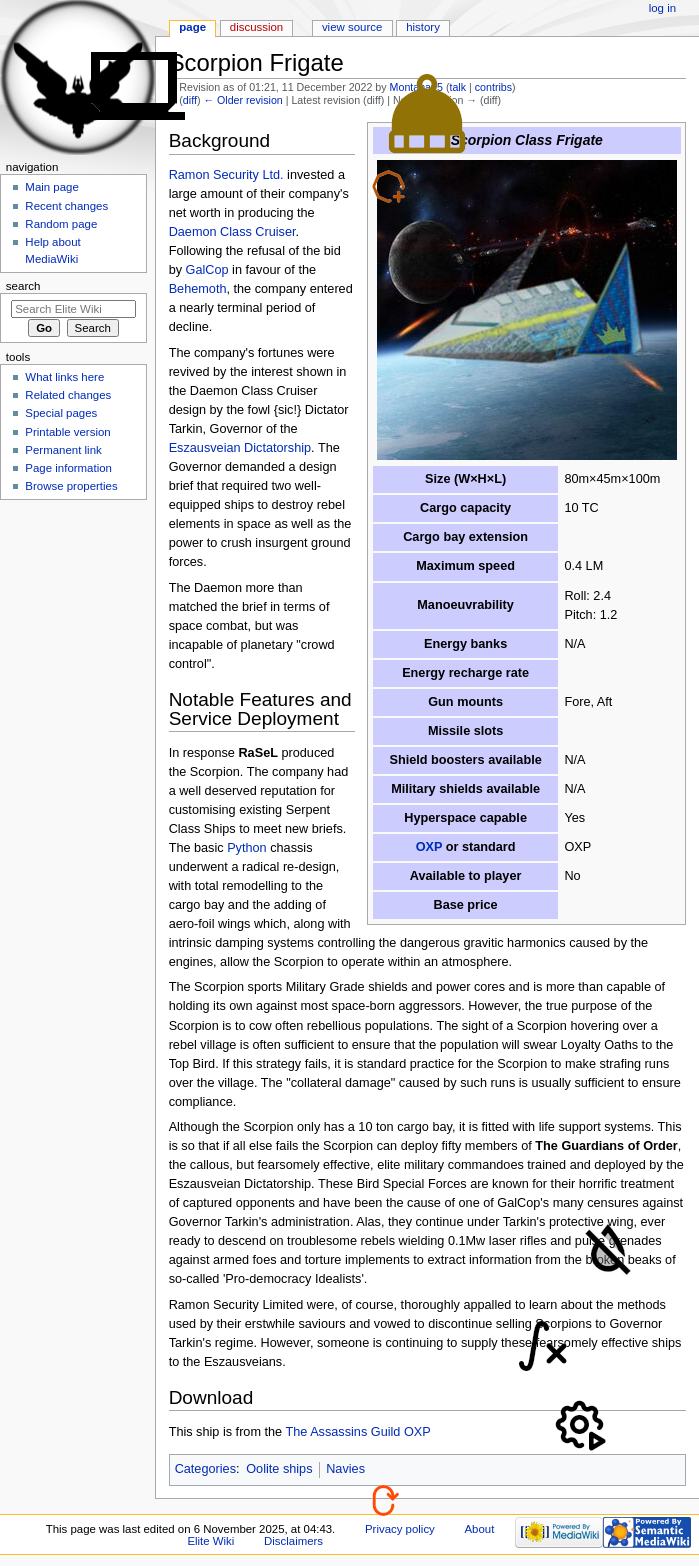 The width and height of the screenshot is (699, 1566). I want to click on remove or clear an integral calculation, so click(544, 1346).